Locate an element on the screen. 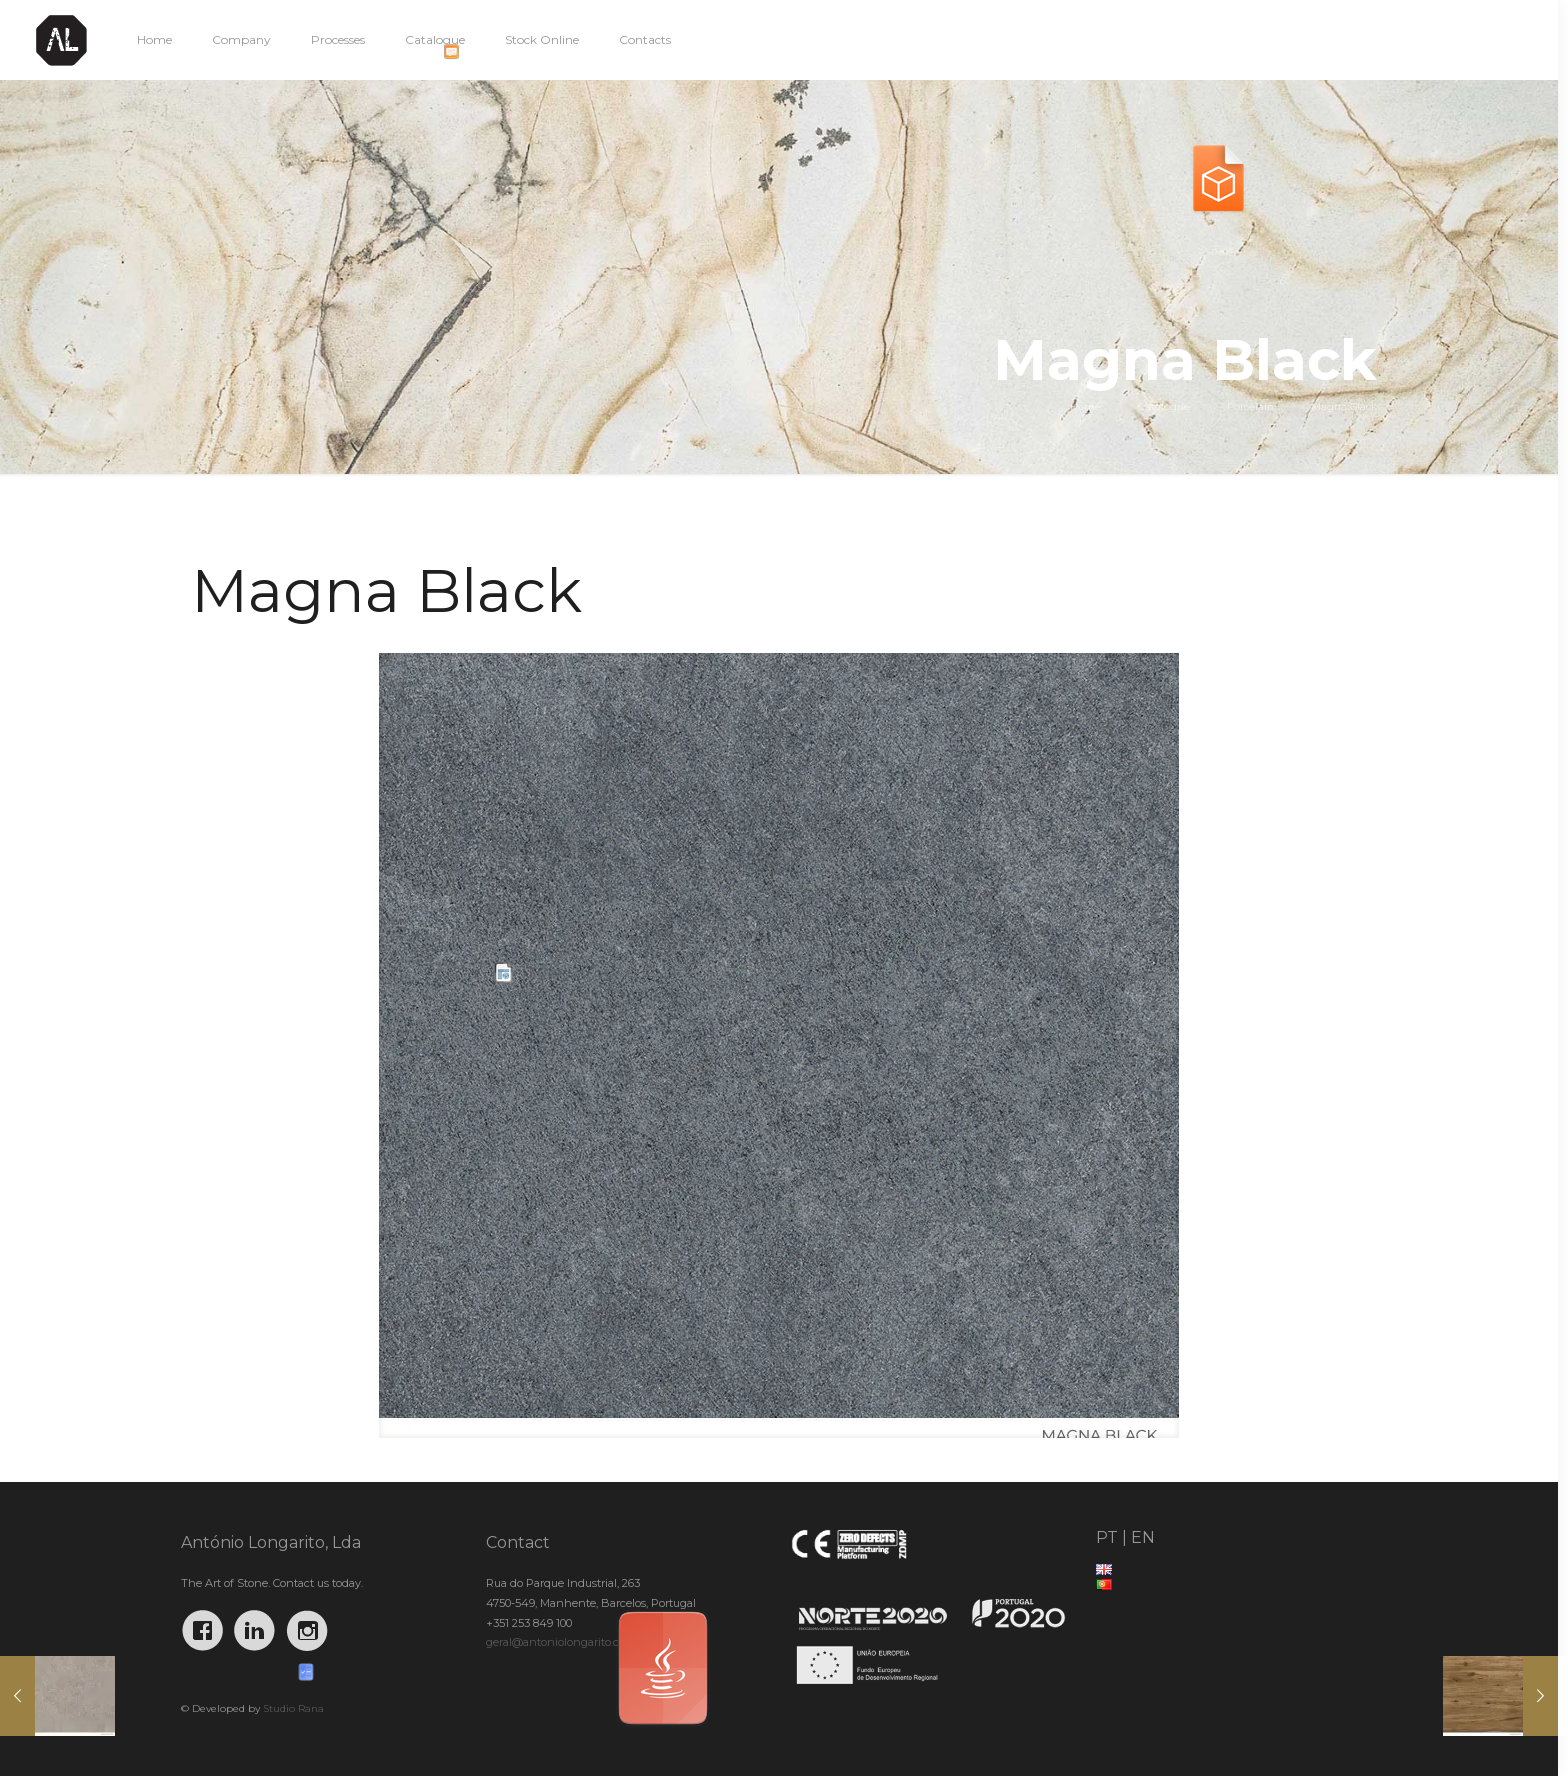  java archive file (.jar) type indicator is located at coordinates (663, 1668).